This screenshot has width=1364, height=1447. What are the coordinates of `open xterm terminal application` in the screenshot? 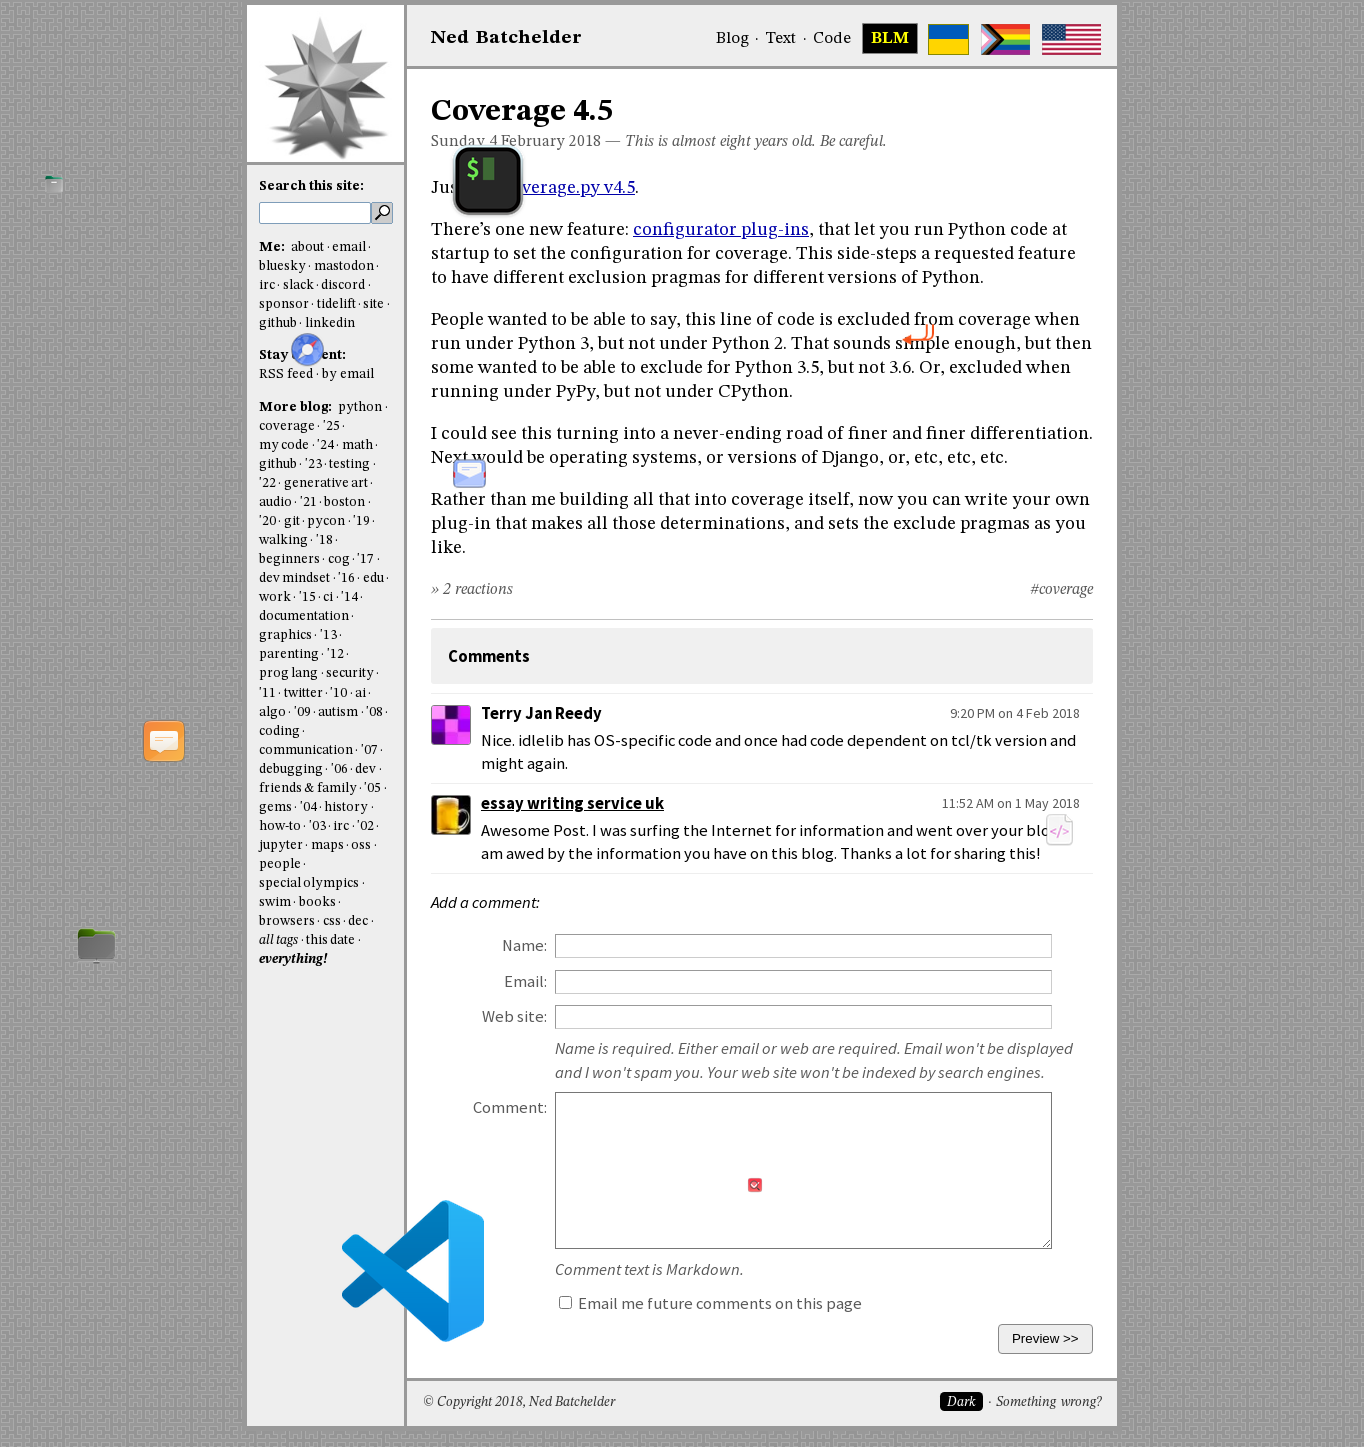 It's located at (488, 180).